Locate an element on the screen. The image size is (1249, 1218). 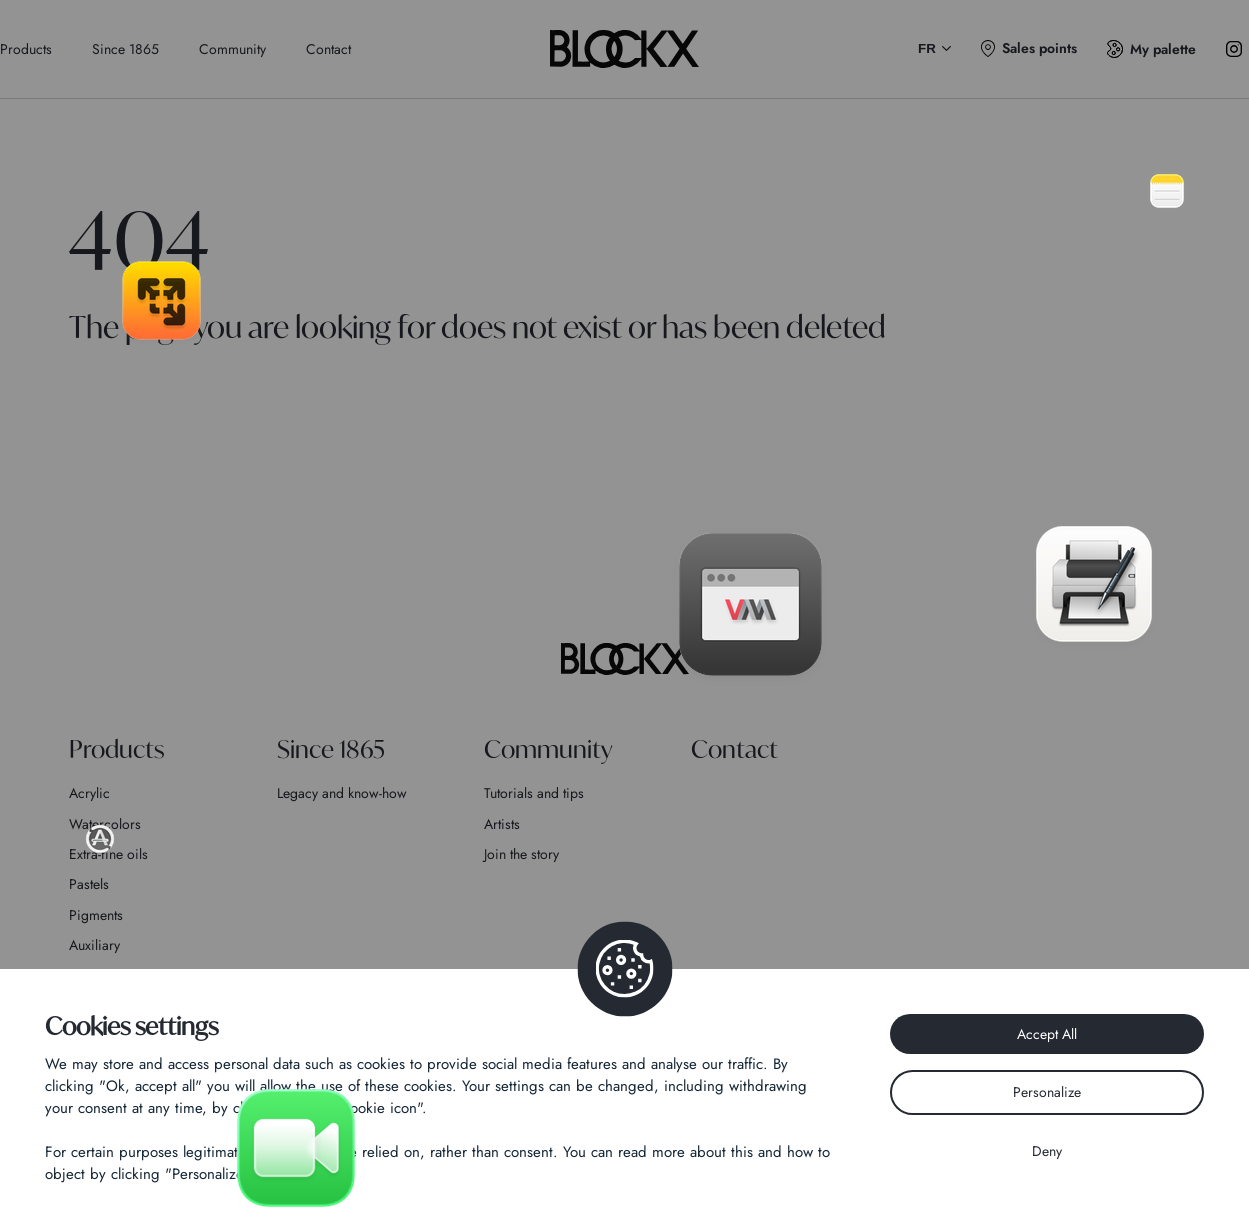
open vmware player application is located at coordinates (161, 300).